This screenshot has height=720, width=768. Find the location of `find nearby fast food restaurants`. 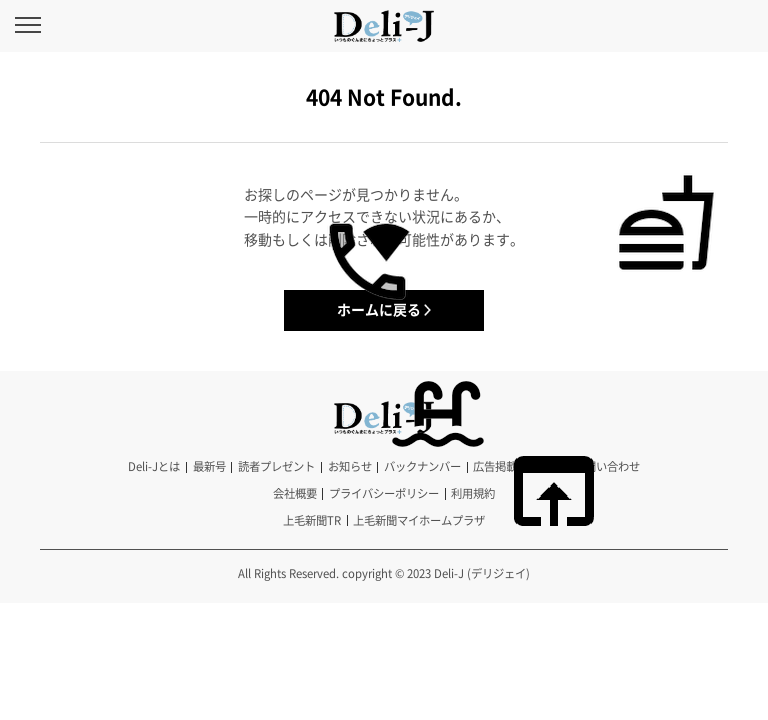

find nearby fast food restaurants is located at coordinates (666, 222).